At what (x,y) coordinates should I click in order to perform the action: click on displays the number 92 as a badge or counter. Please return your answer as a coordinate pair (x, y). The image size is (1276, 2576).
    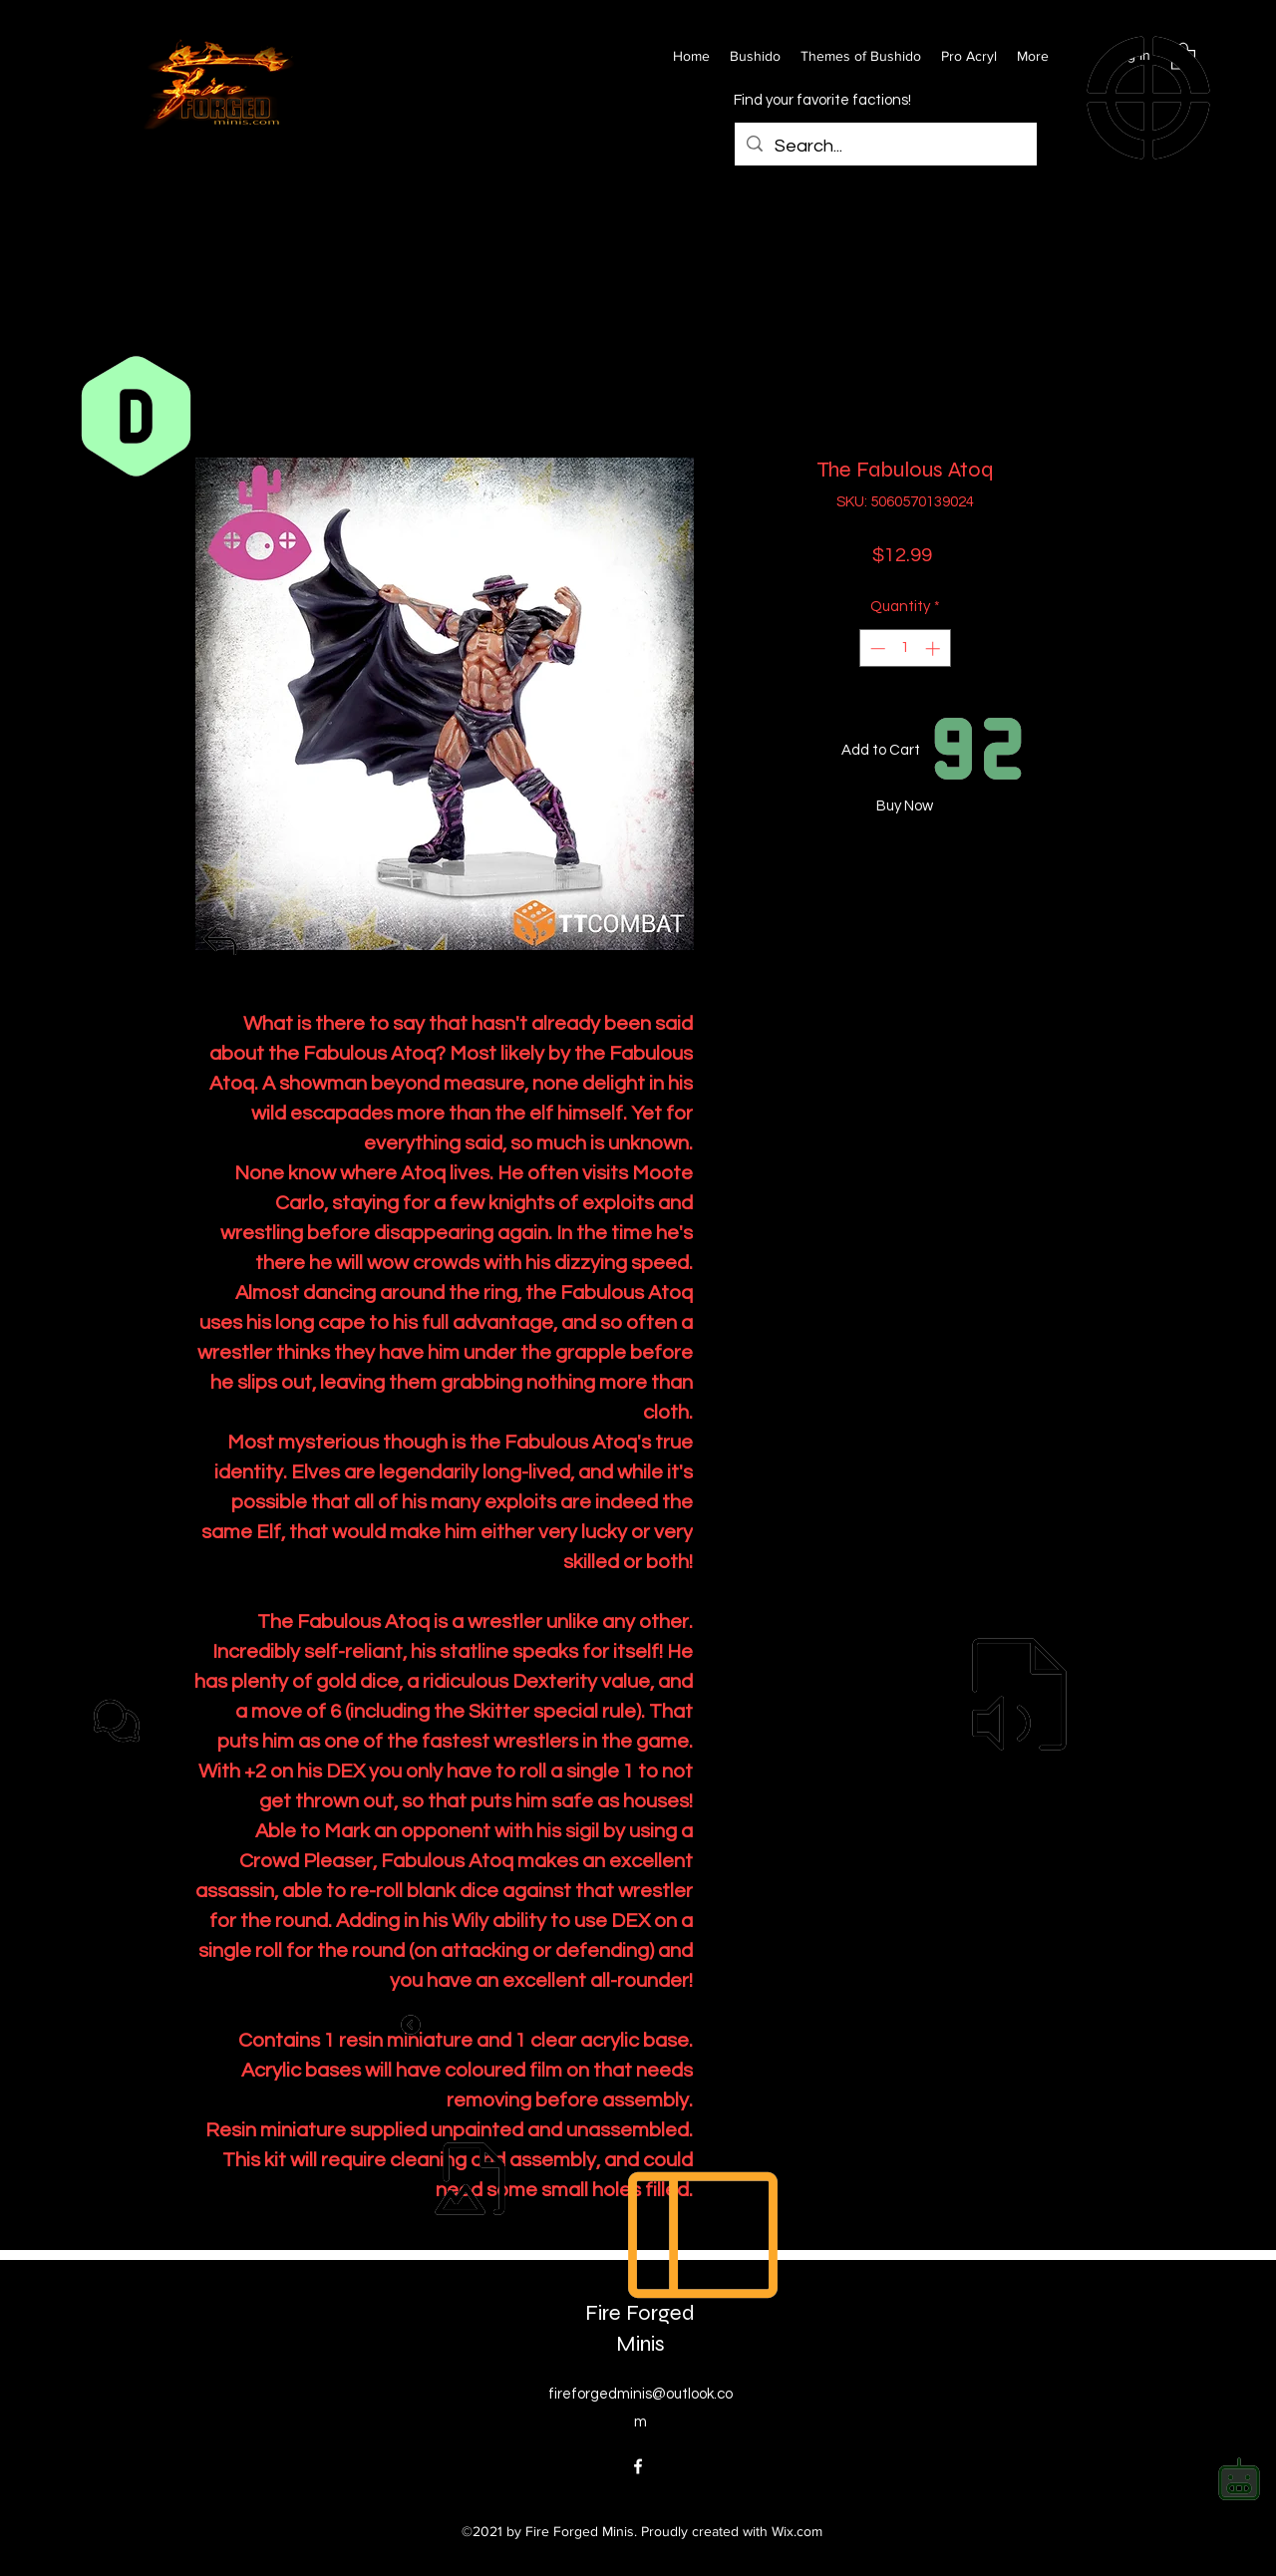
    Looking at the image, I should click on (978, 749).